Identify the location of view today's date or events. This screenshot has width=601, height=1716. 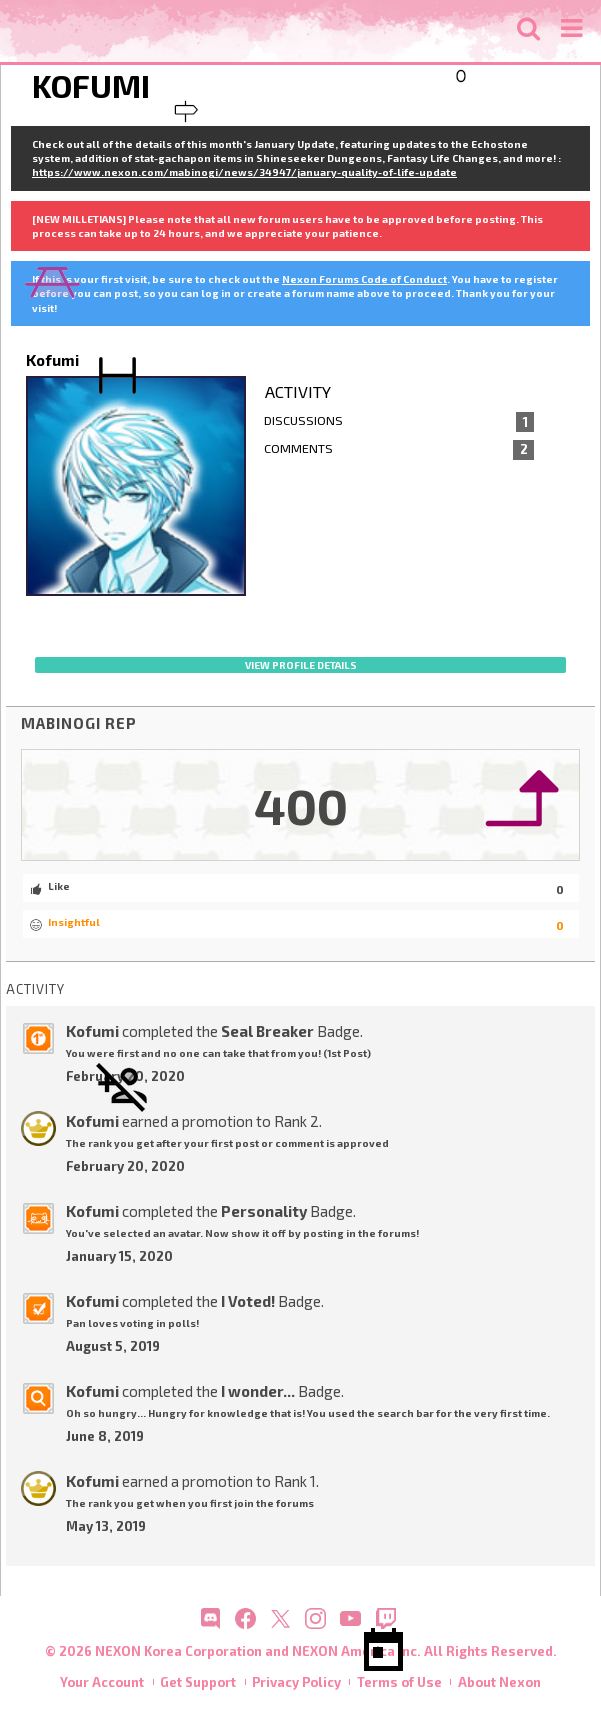
(383, 1651).